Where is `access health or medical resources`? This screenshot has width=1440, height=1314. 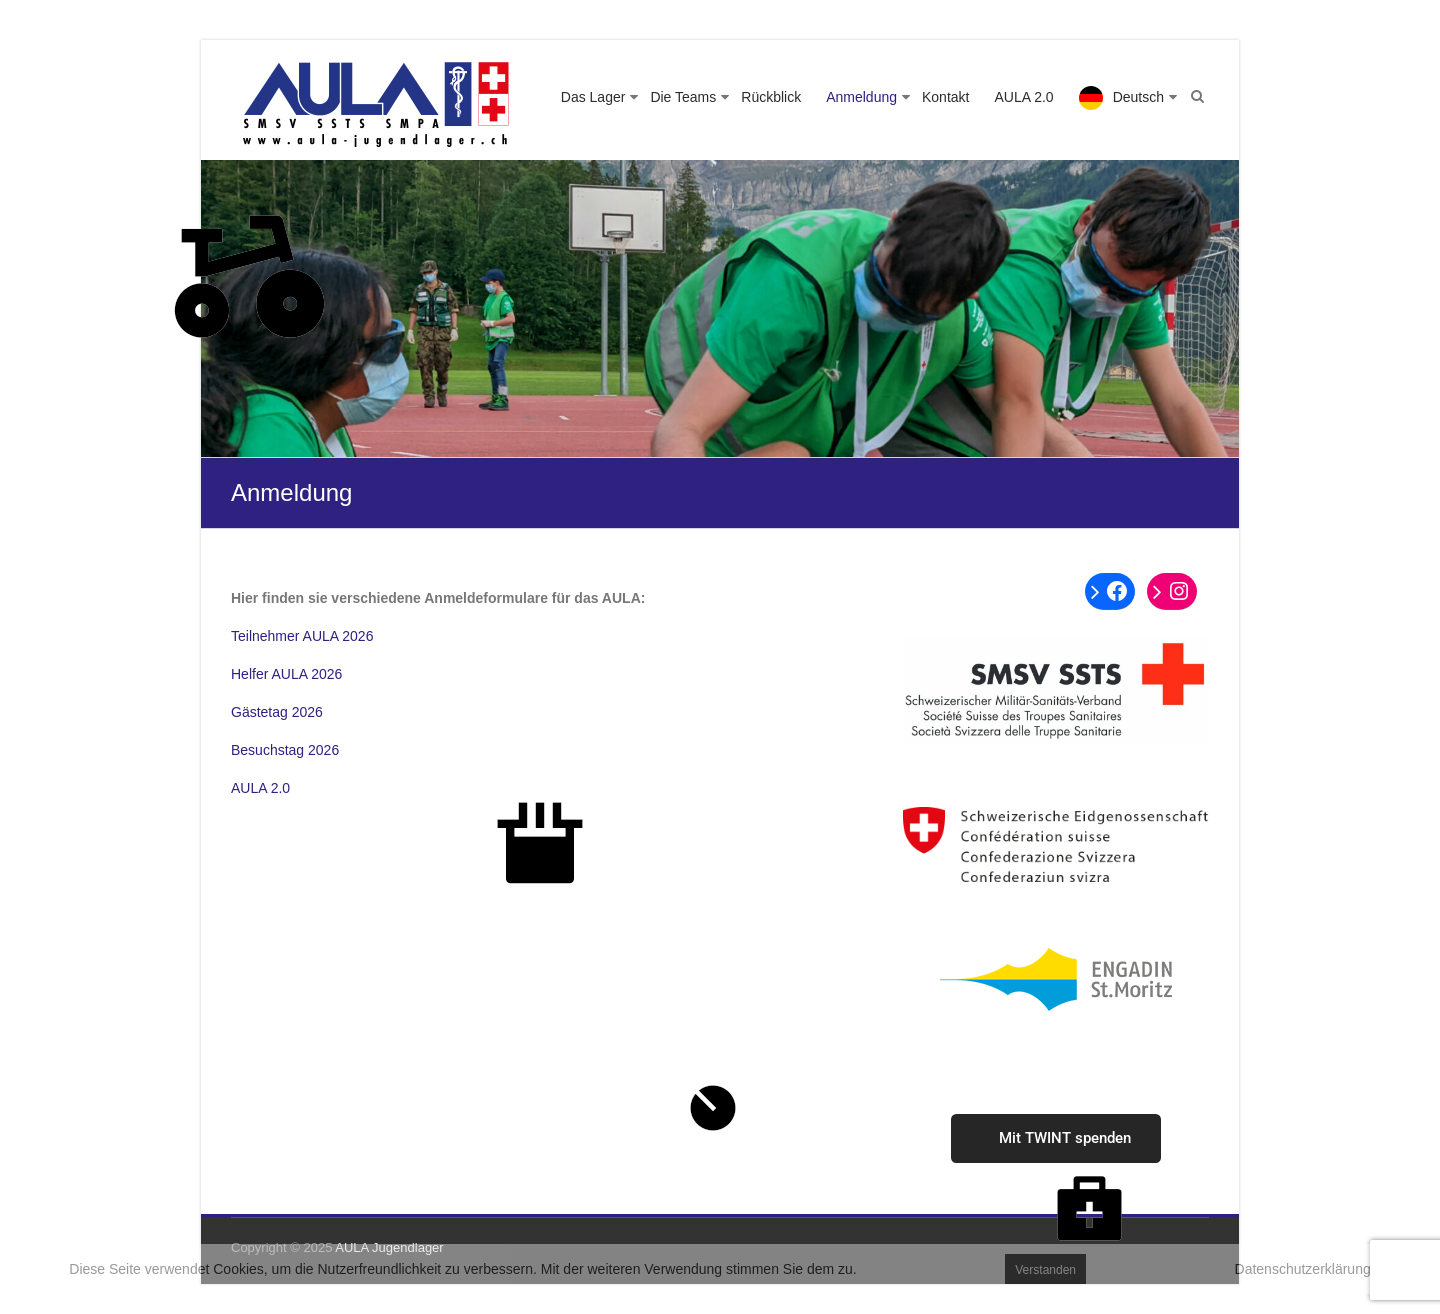
access health or medical resources is located at coordinates (1089, 1211).